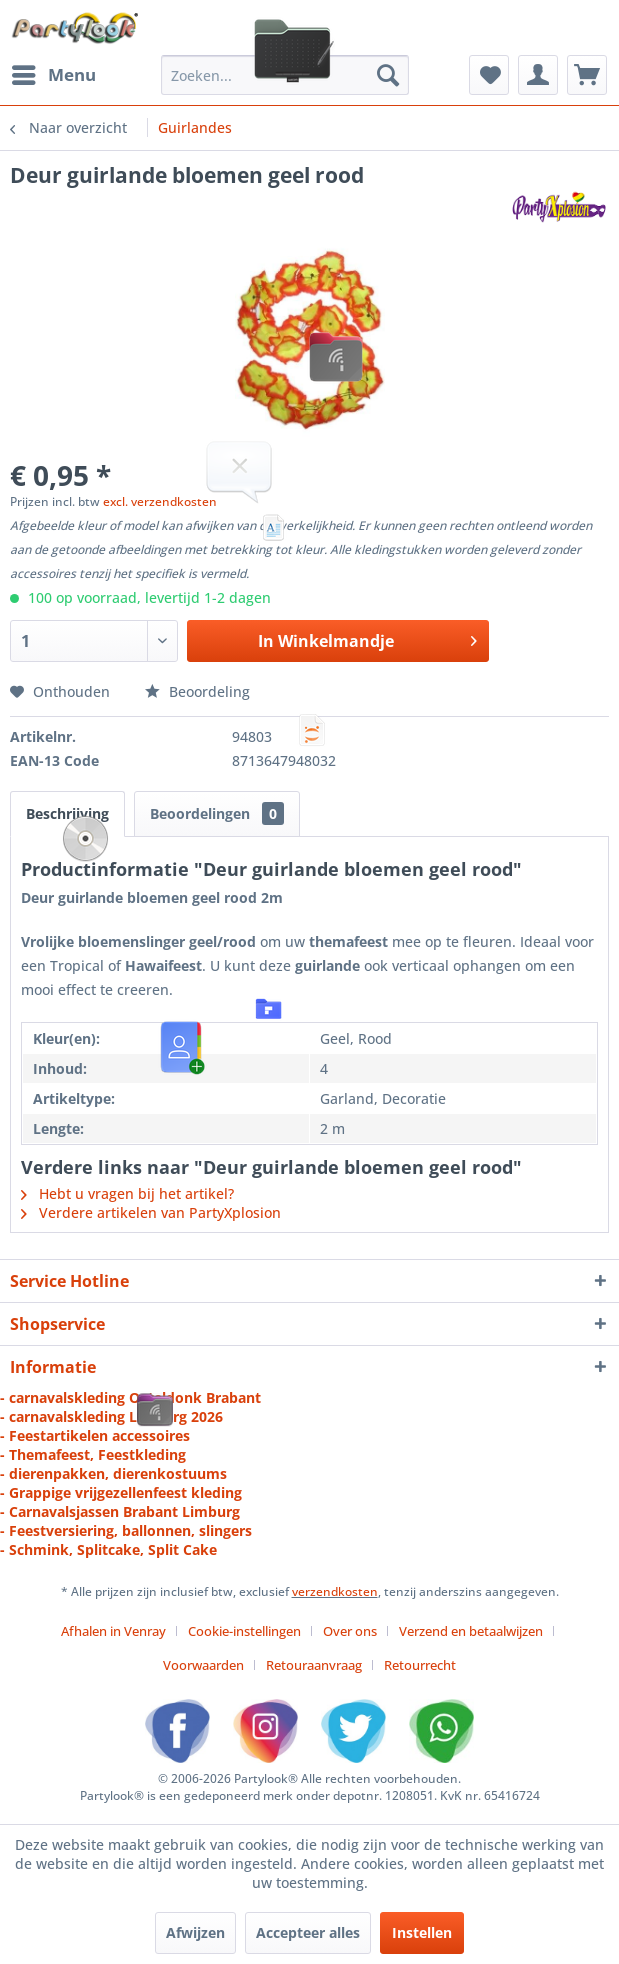 The width and height of the screenshot is (619, 1964). Describe the element at coordinates (181, 1047) in the screenshot. I see `add a new contact` at that location.